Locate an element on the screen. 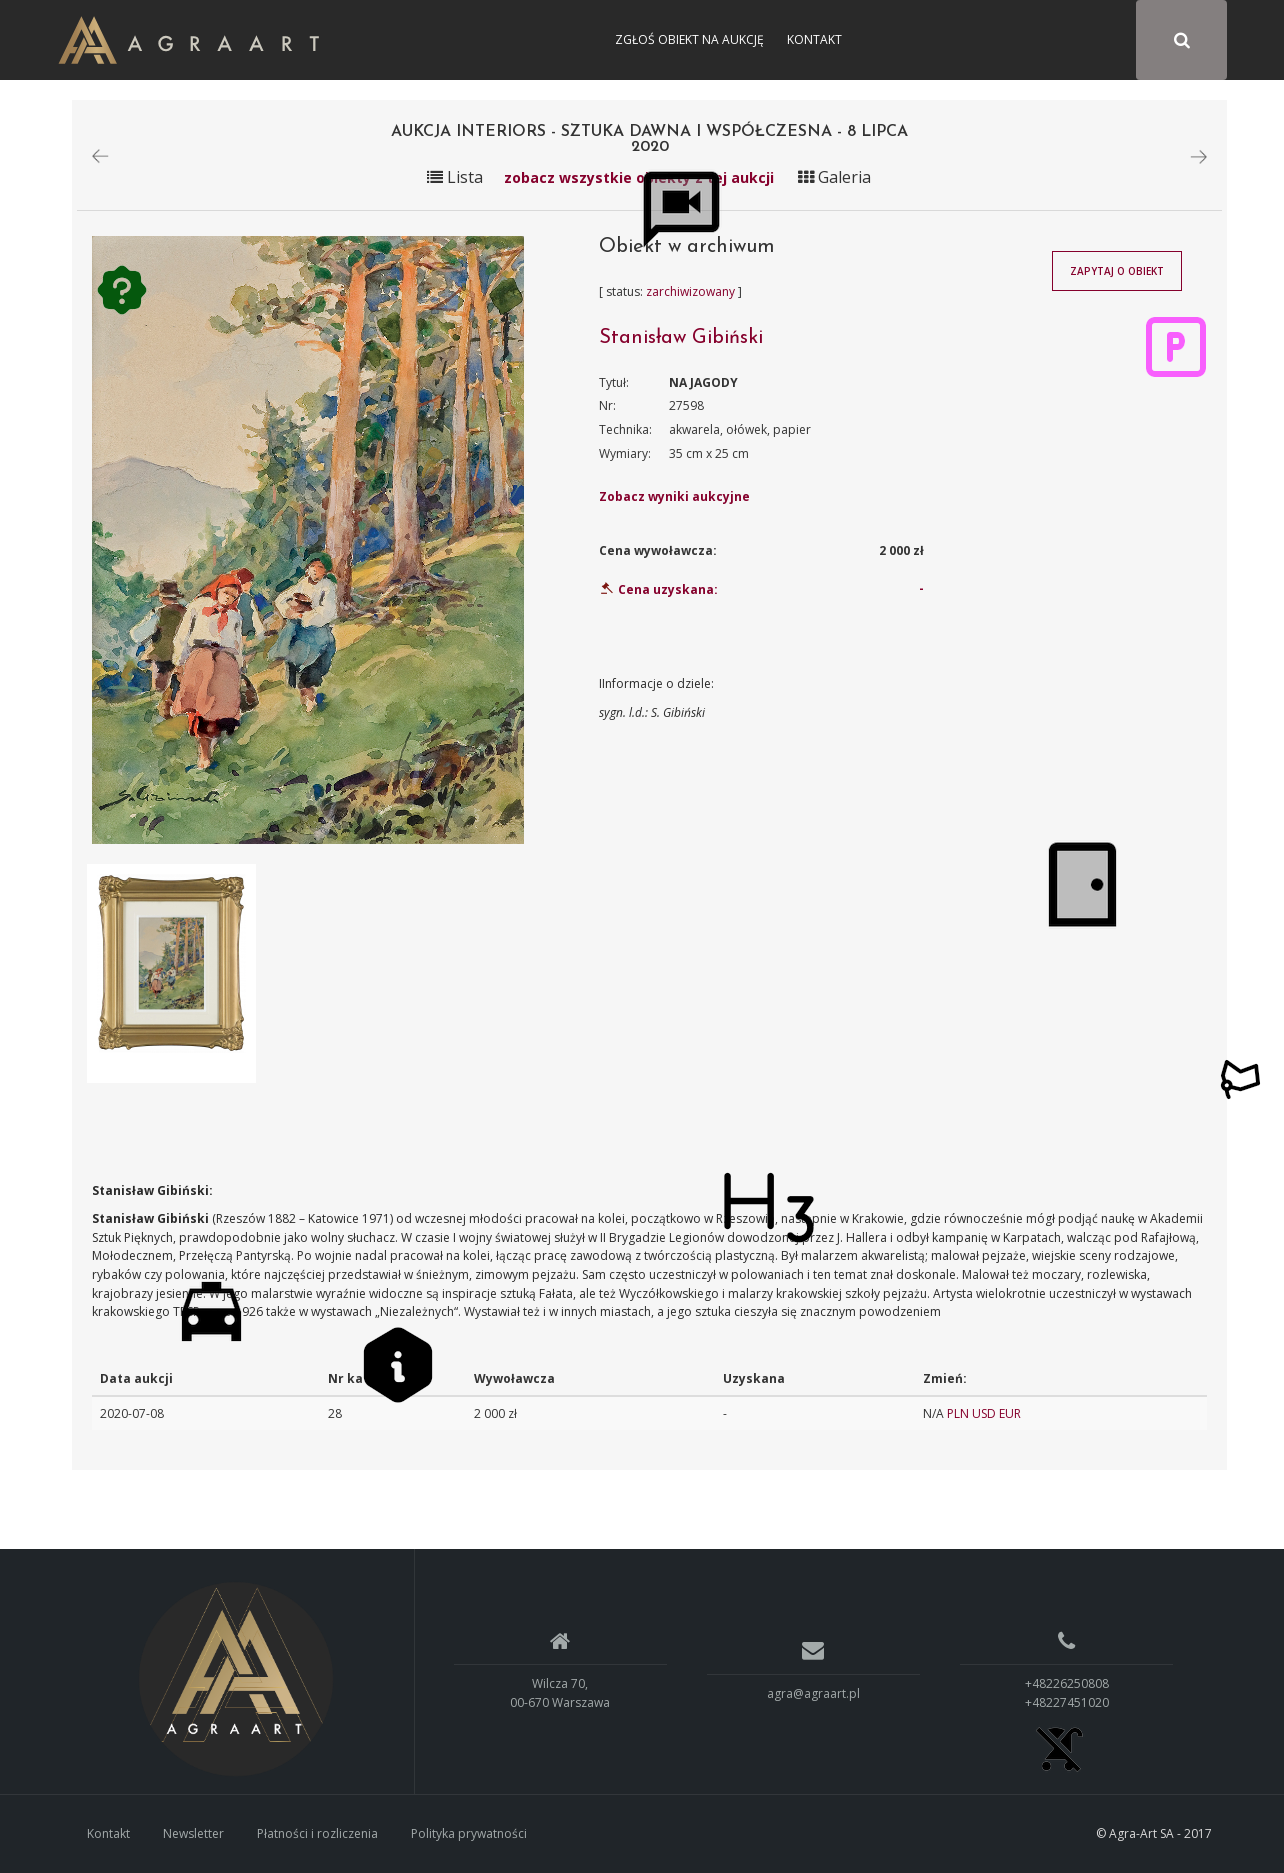 The width and height of the screenshot is (1284, 1873). access door sensor settings is located at coordinates (1082, 884).